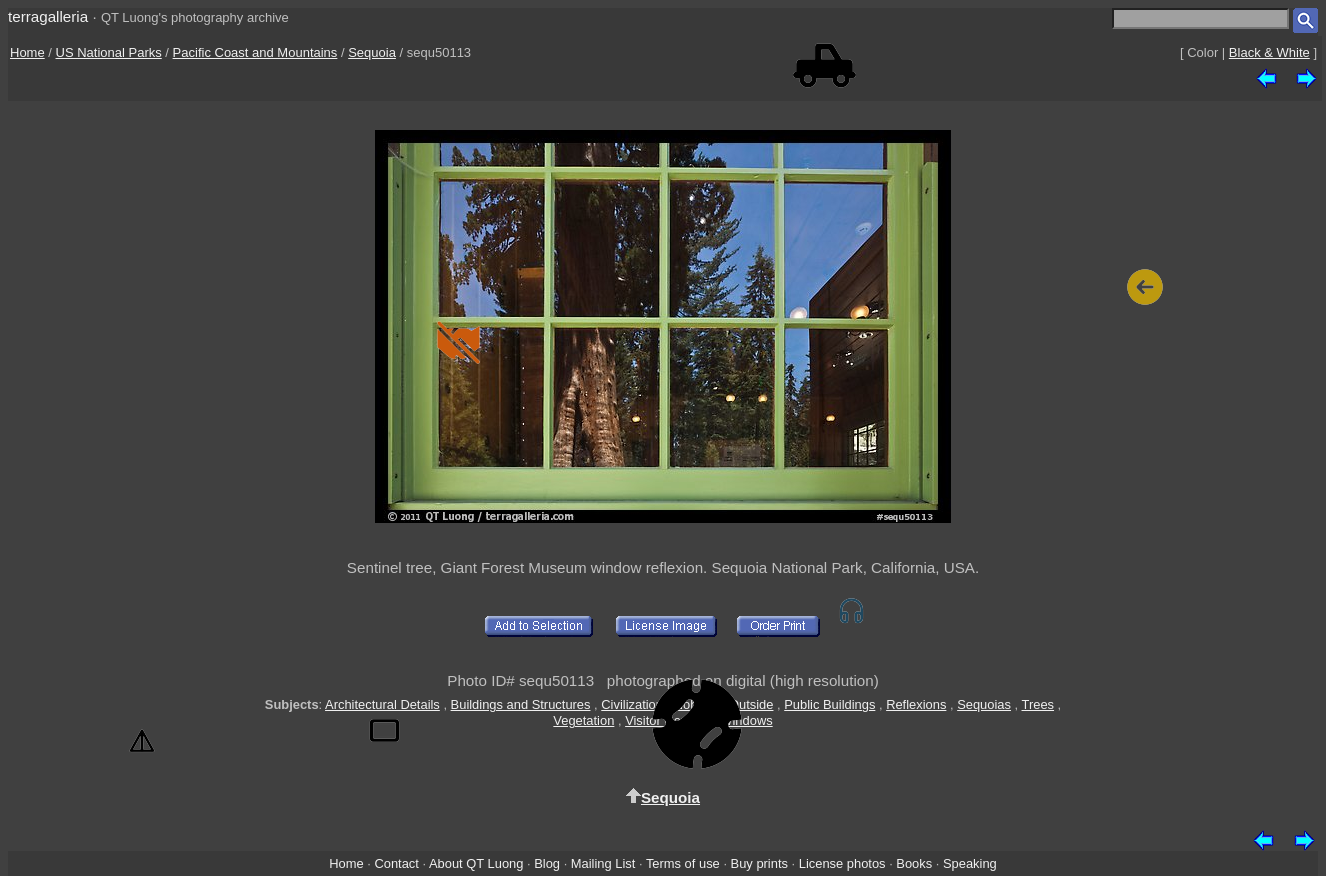  I want to click on view image details or metadata, so click(142, 740).